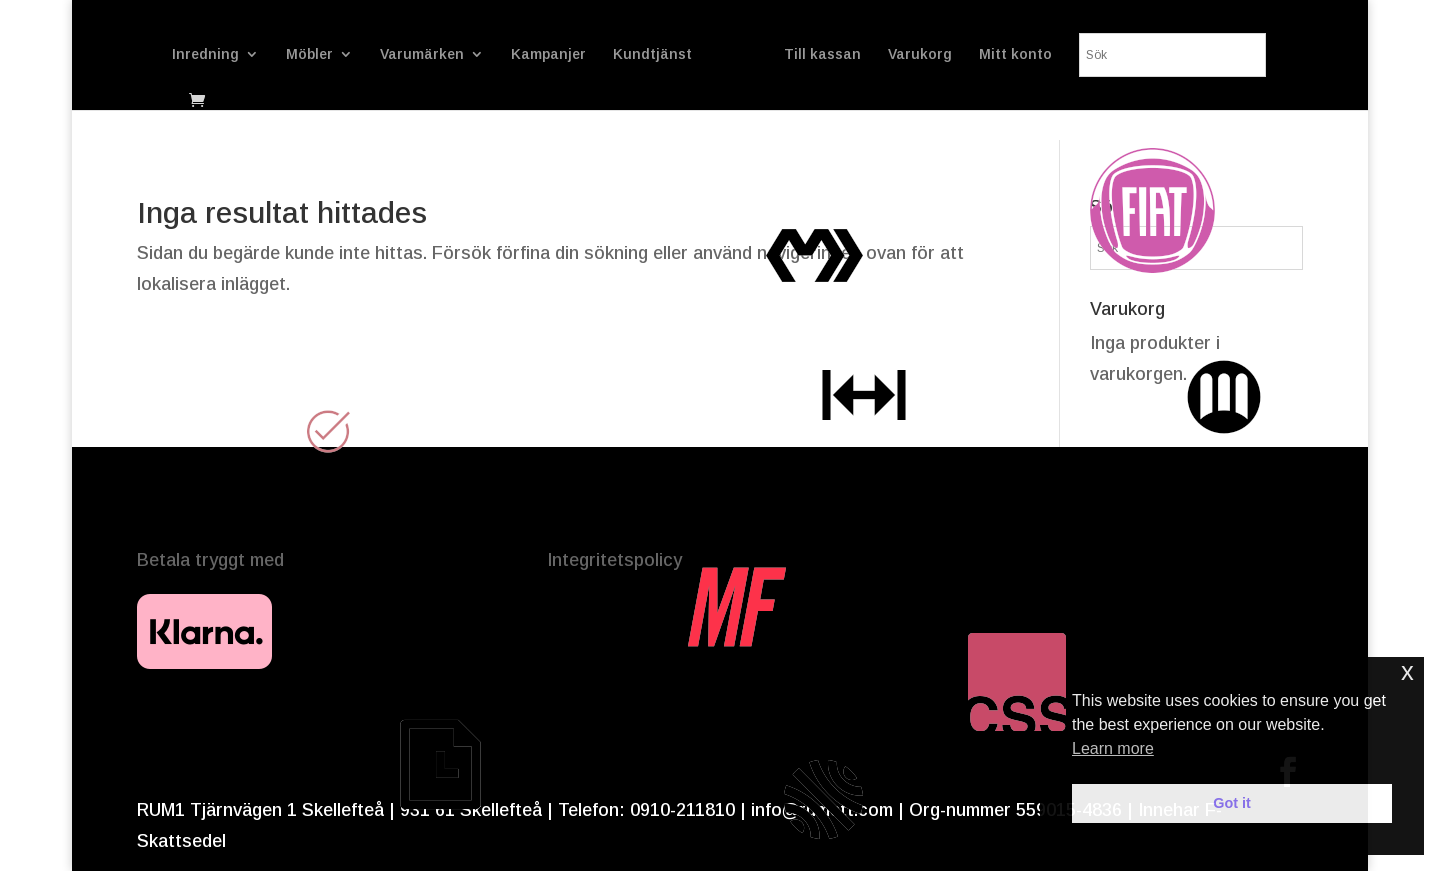 The width and height of the screenshot is (1440, 871). What do you see at coordinates (1152, 210) in the screenshot?
I see `fiat brand or vehicle identification` at bounding box center [1152, 210].